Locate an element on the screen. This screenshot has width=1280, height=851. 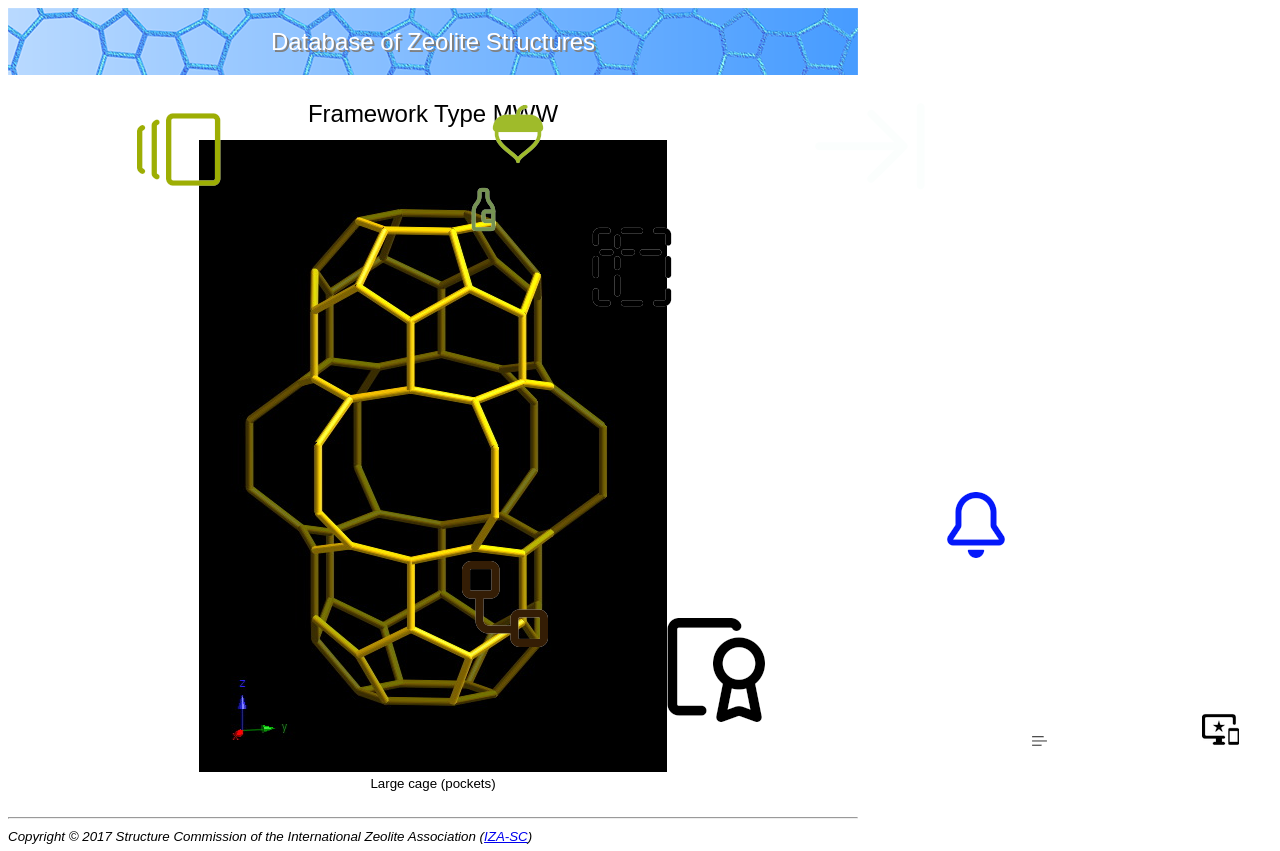
select items from a list is located at coordinates (1039, 741).